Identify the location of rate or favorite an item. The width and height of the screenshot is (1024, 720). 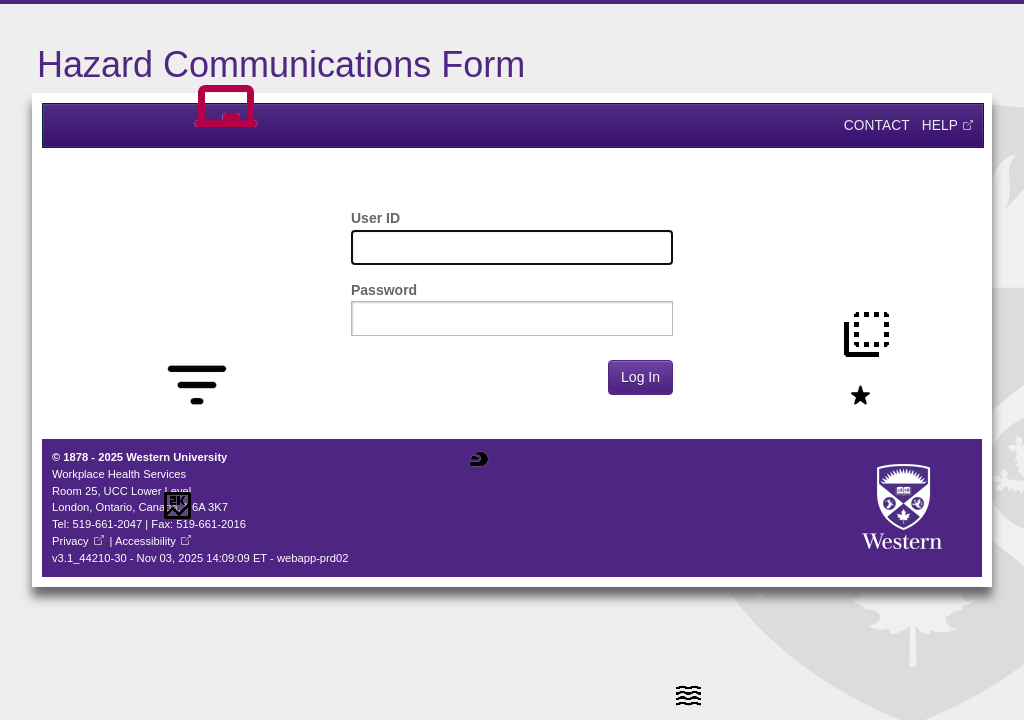
(860, 394).